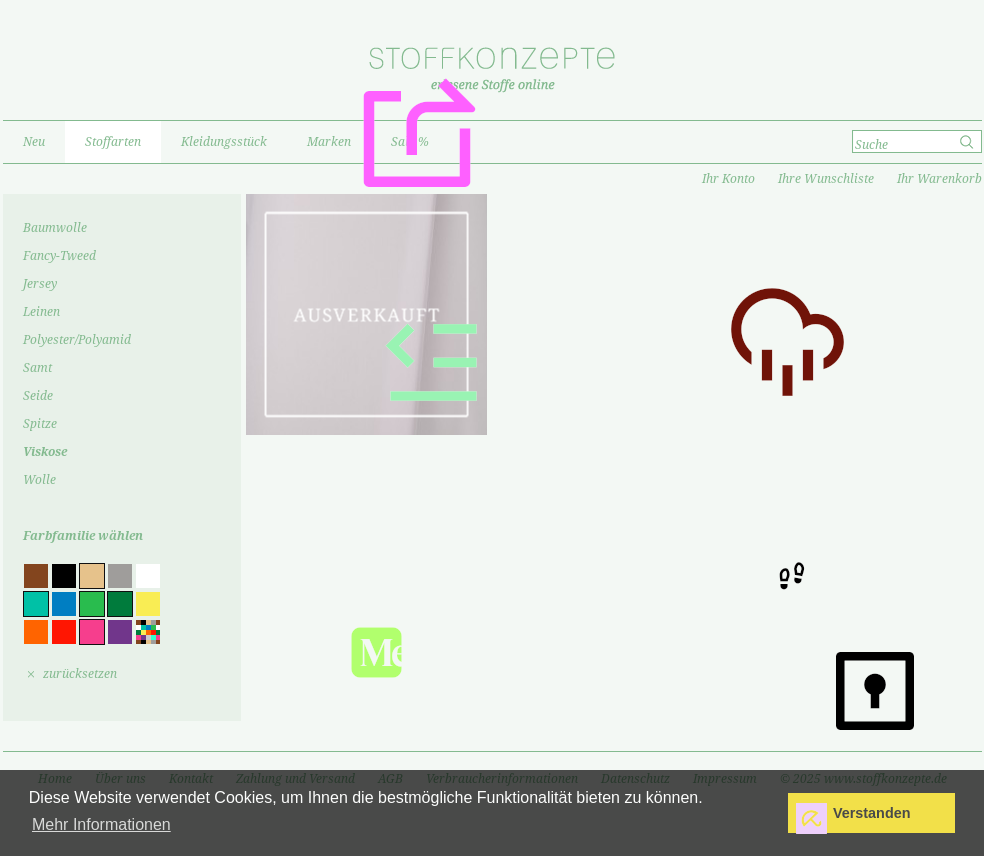  What do you see at coordinates (433, 362) in the screenshot?
I see `collapse the sidebar menu` at bounding box center [433, 362].